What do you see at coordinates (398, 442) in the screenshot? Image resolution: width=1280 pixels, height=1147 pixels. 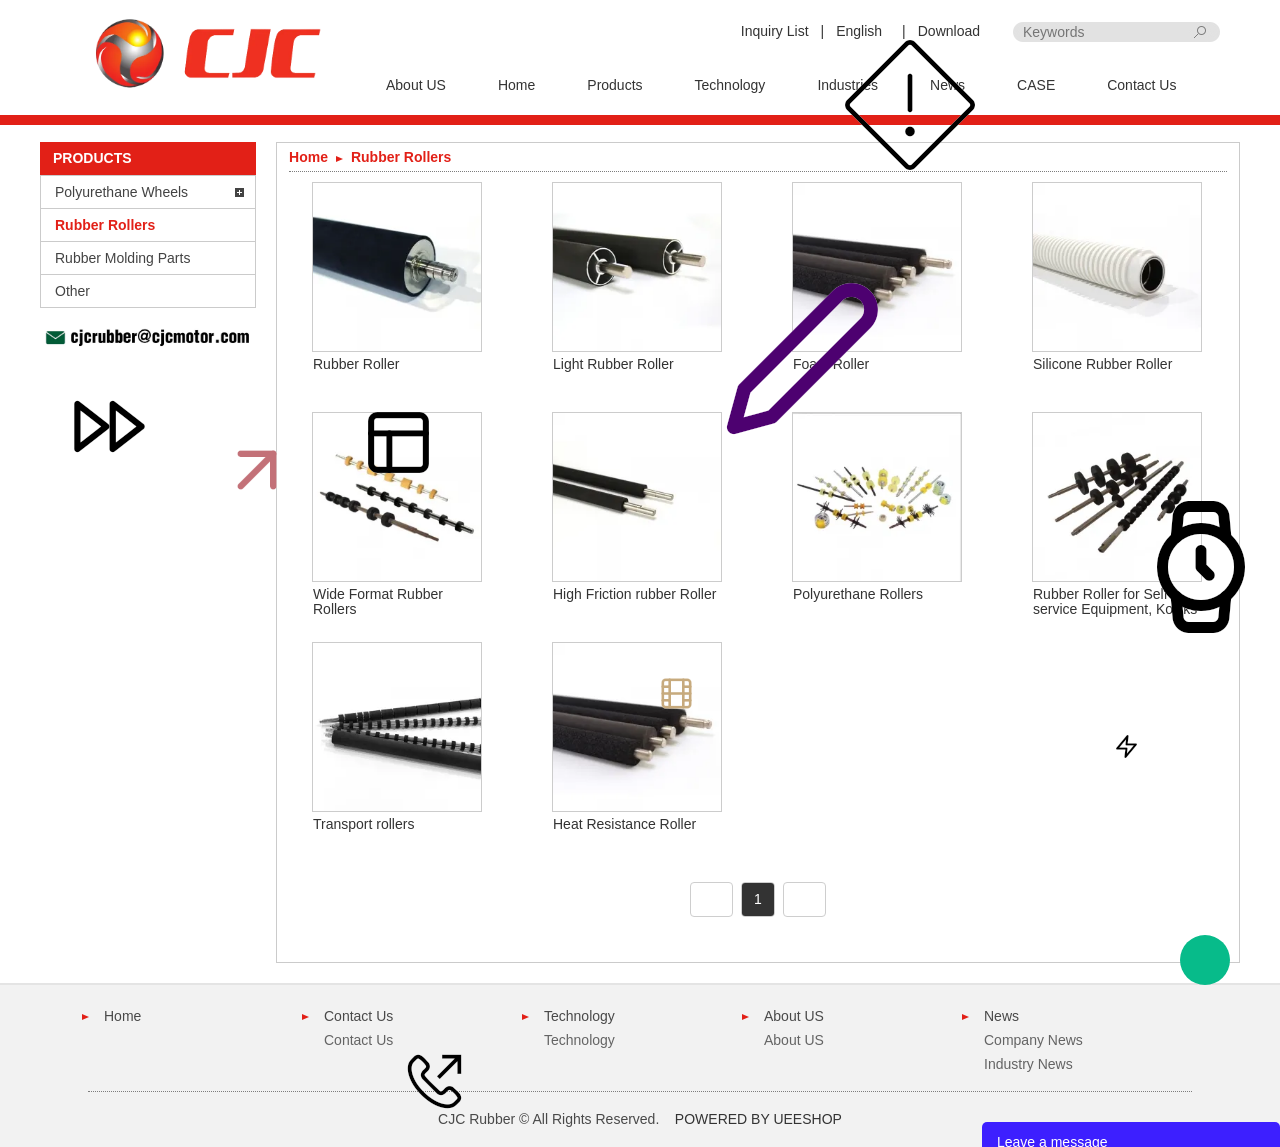 I see `change page layout or view` at bounding box center [398, 442].